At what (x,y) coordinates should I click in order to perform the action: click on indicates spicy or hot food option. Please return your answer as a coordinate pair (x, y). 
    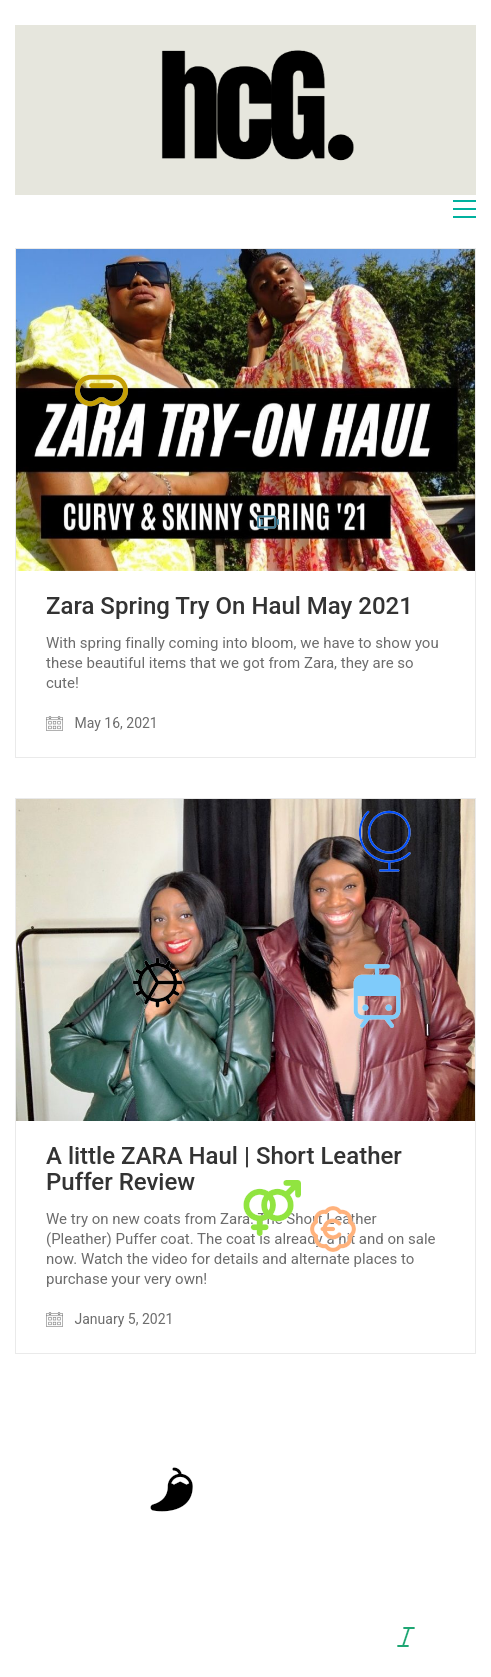
    Looking at the image, I should click on (174, 1491).